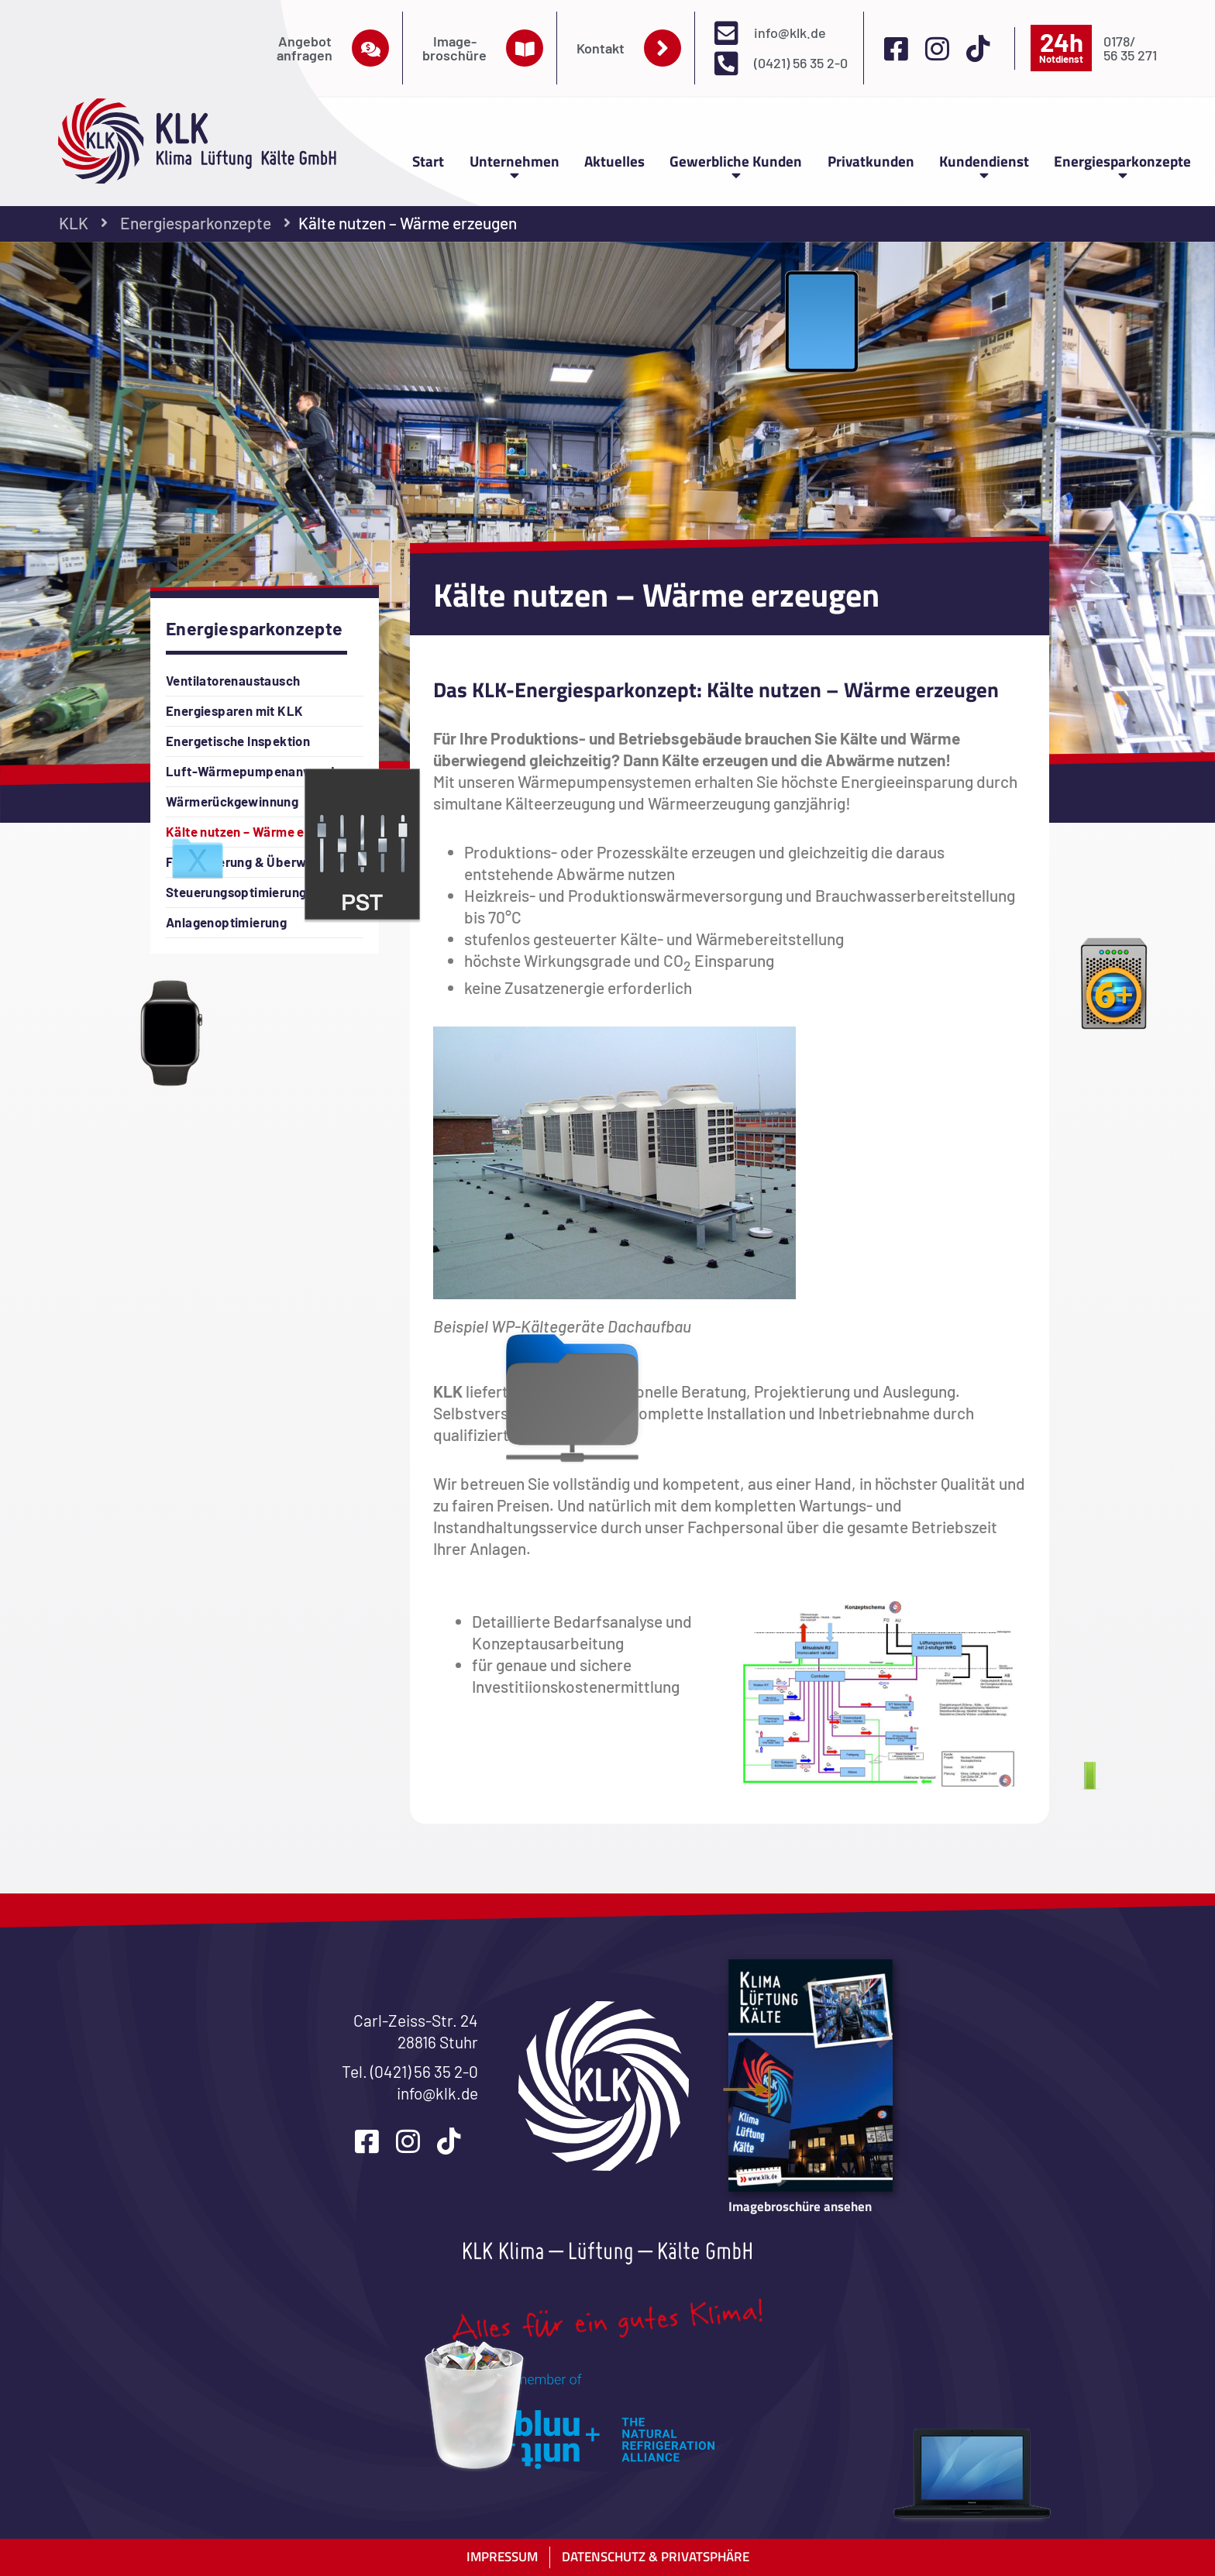 The width and height of the screenshot is (1215, 2576). I want to click on access a remote or network folder, so click(572, 1395).